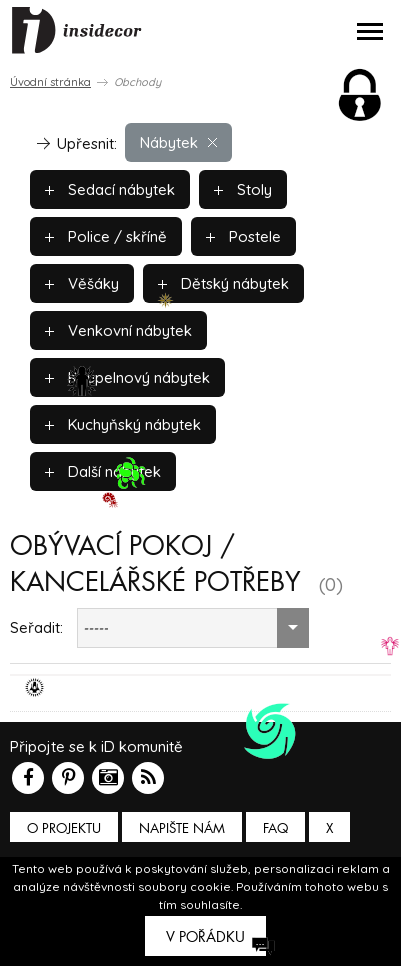 Image resolution: width=401 pixels, height=966 pixels. I want to click on indicates an infested or corrupted enemy type, so click(130, 473).